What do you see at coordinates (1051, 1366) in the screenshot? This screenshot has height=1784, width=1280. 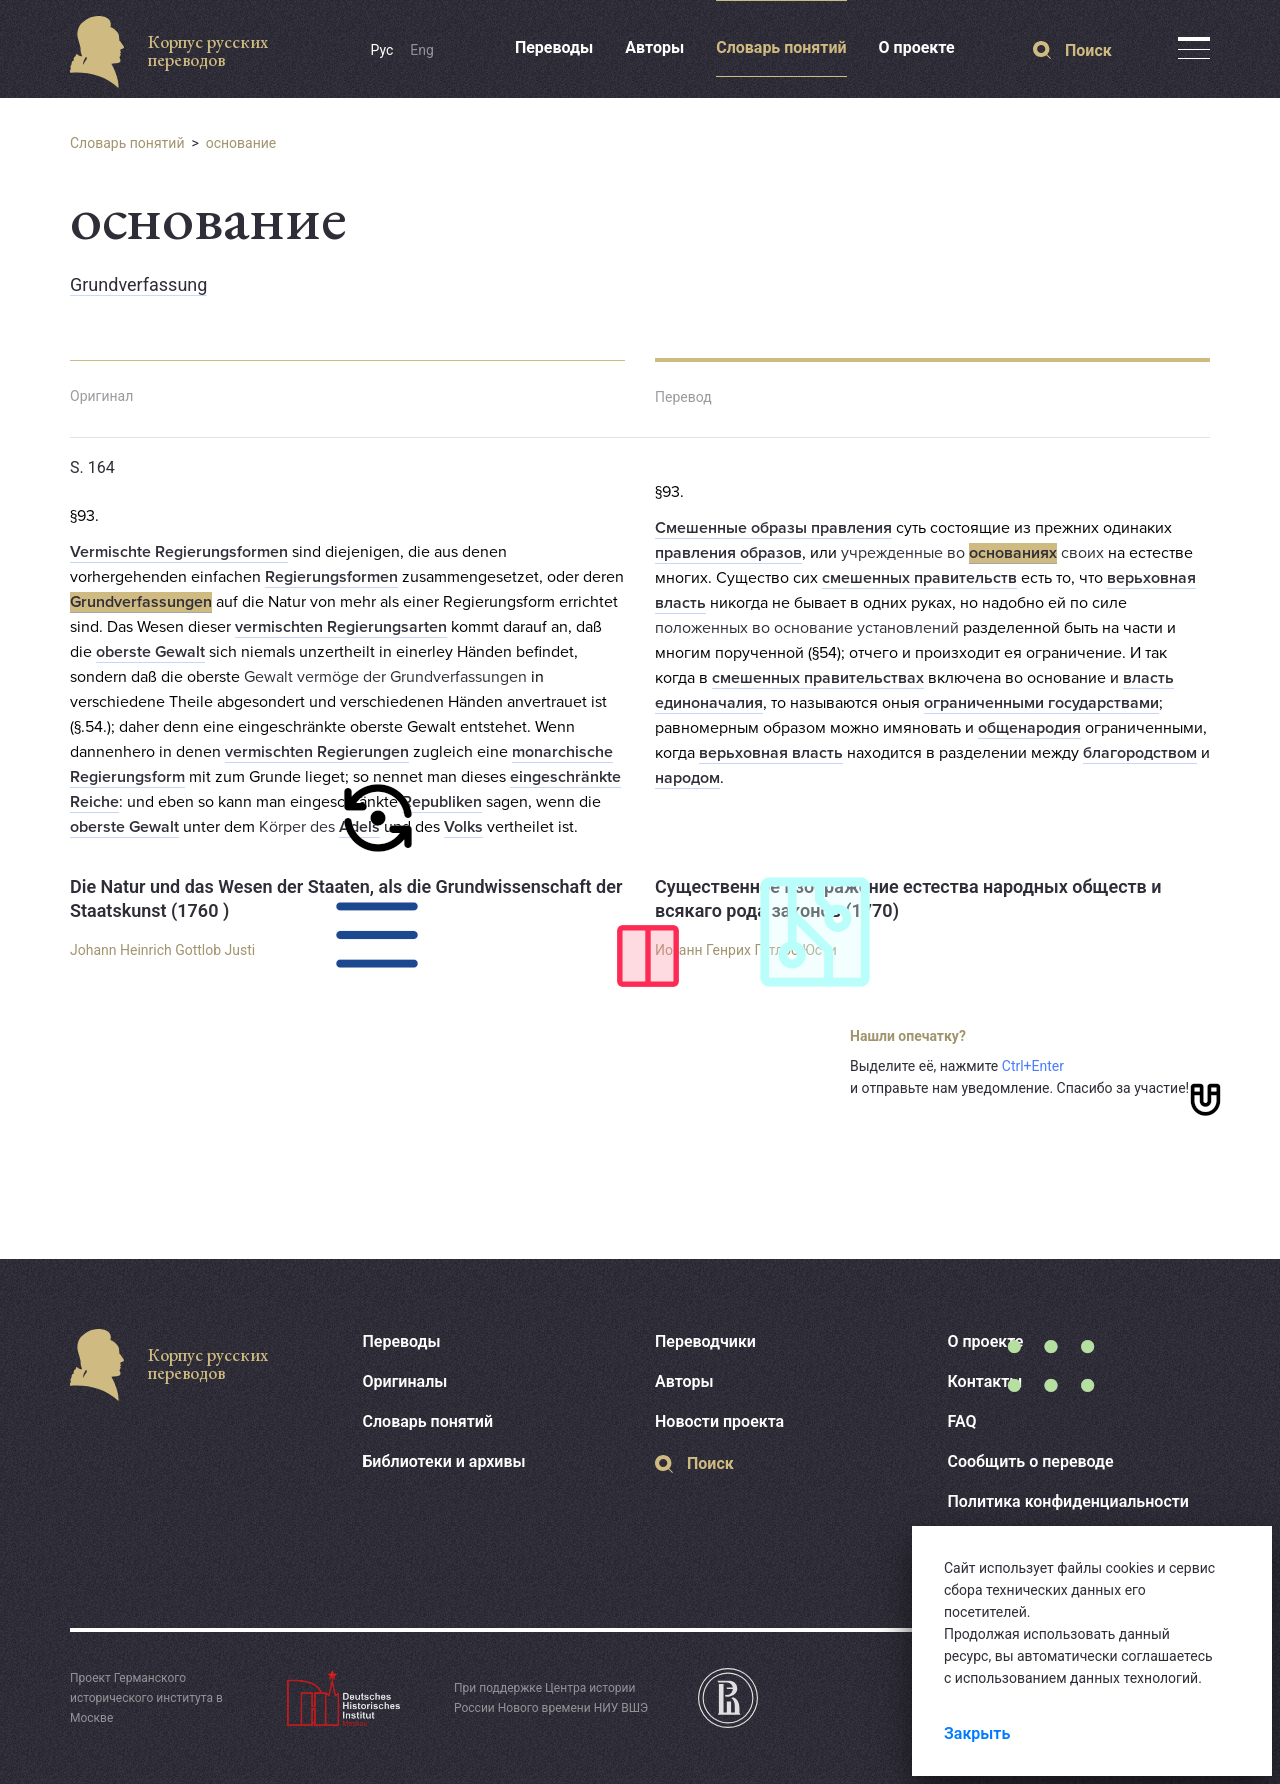 I see `drag to reorder or rearrange items` at bounding box center [1051, 1366].